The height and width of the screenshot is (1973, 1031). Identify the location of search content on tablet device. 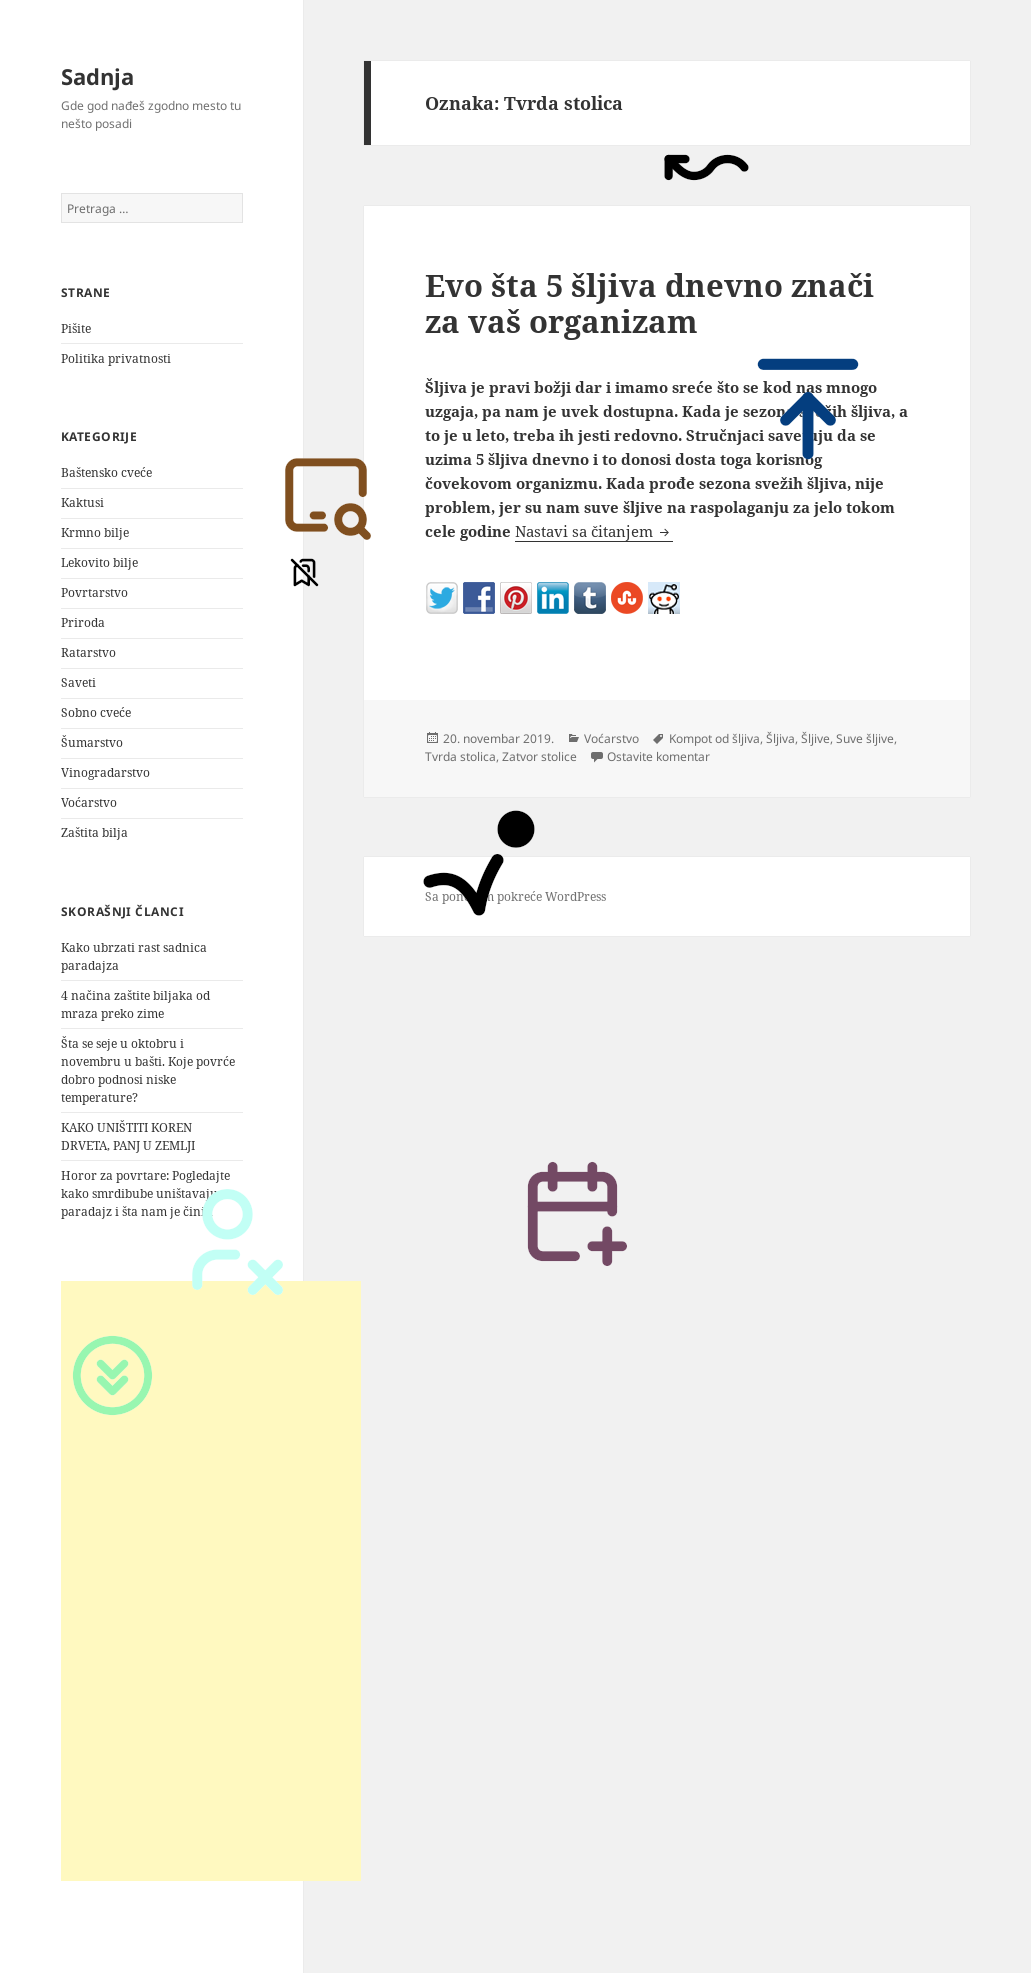
(326, 495).